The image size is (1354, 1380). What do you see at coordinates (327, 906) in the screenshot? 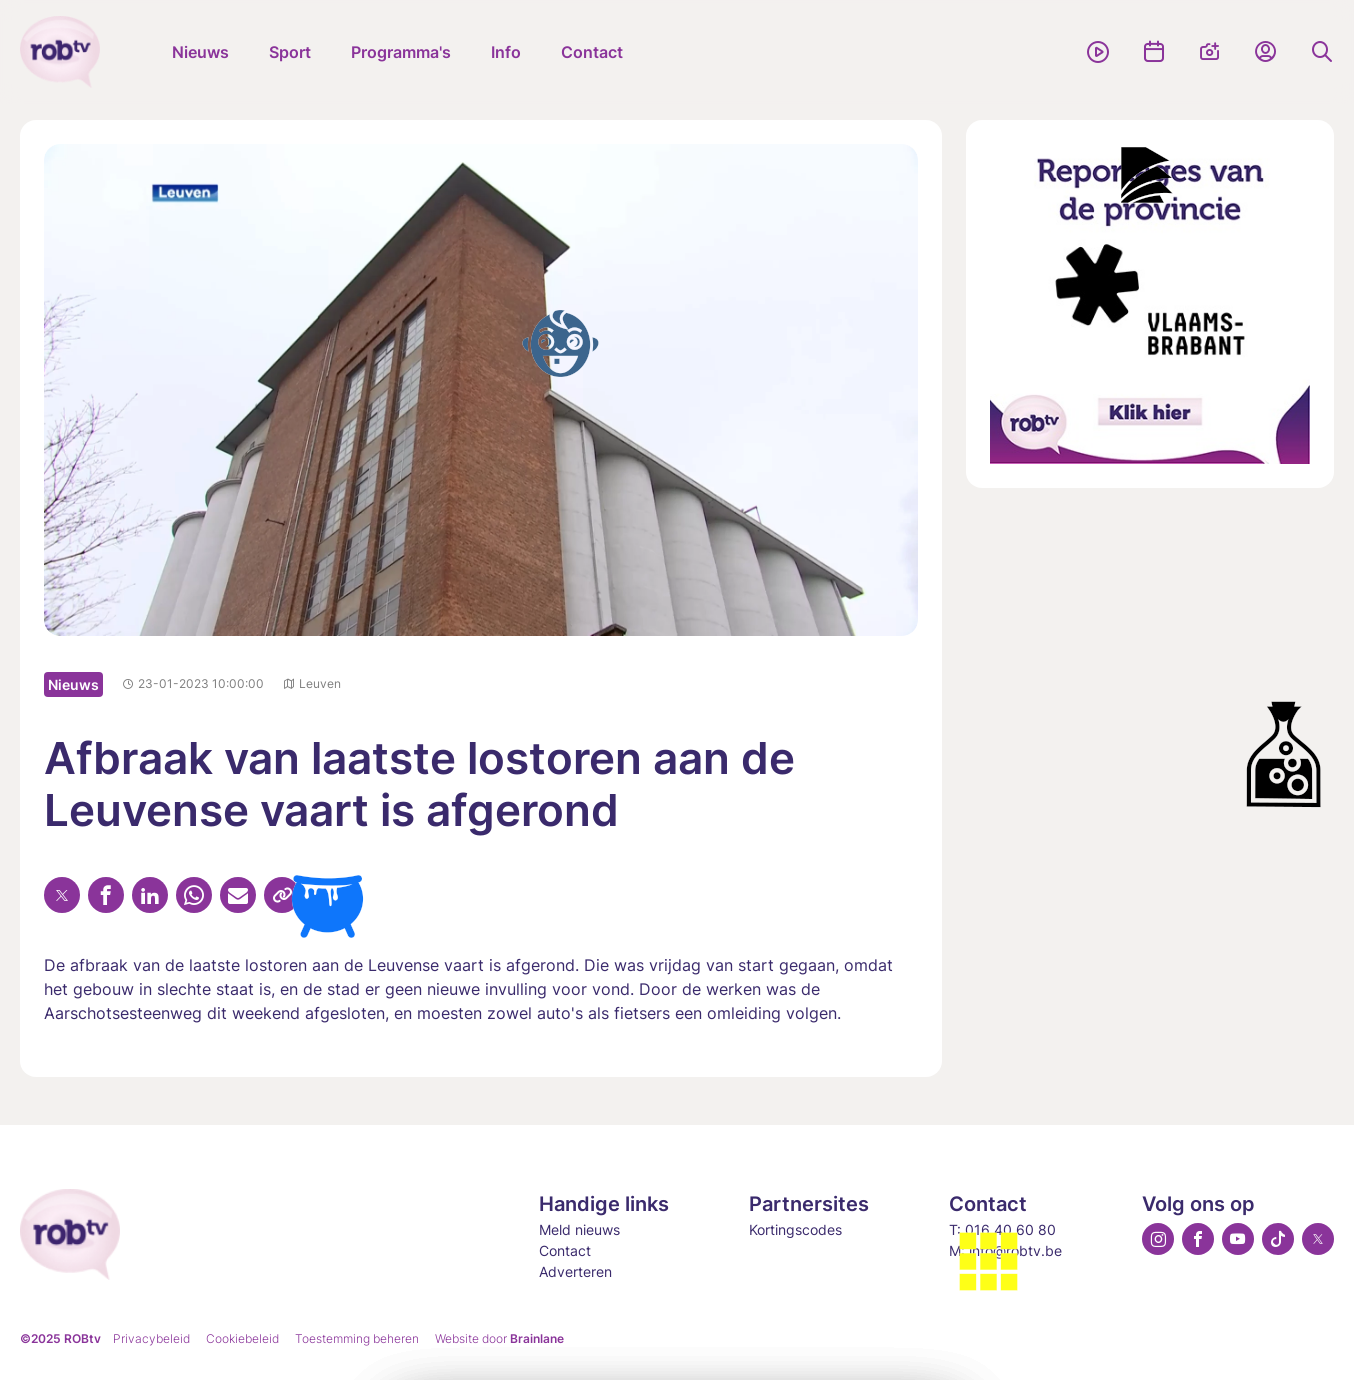
I see `access potion crafting or brewing menu` at bounding box center [327, 906].